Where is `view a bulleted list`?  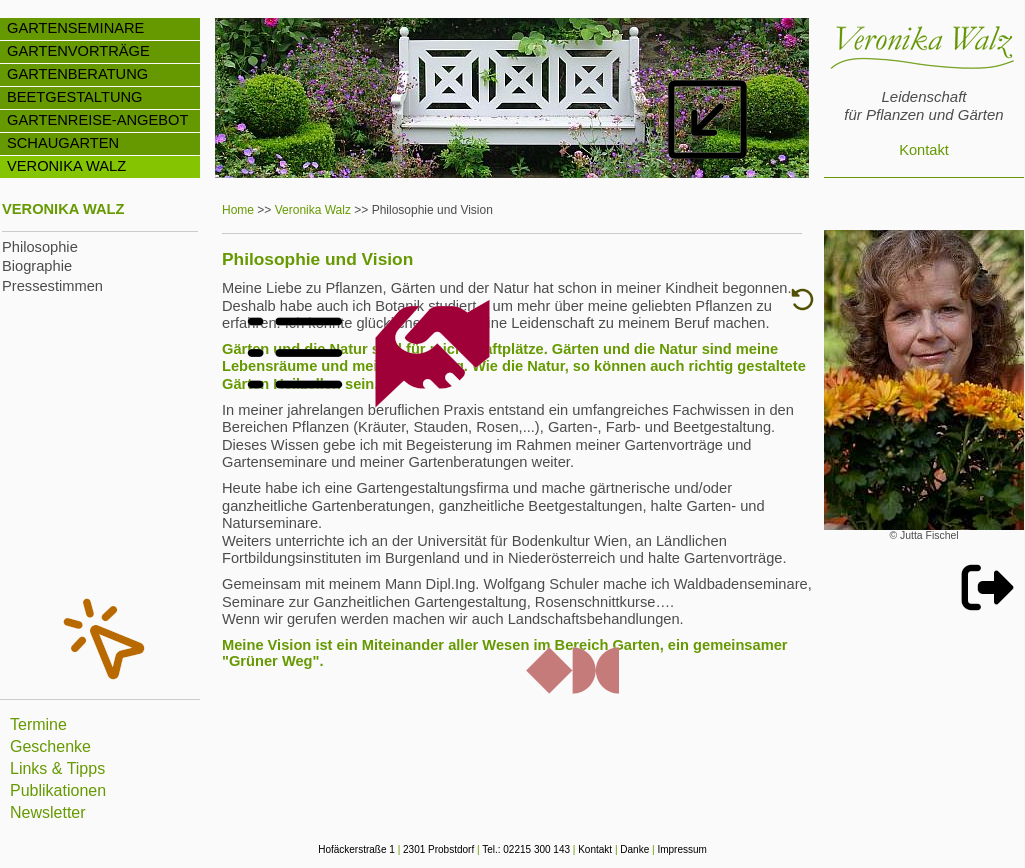 view a bulleted list is located at coordinates (295, 353).